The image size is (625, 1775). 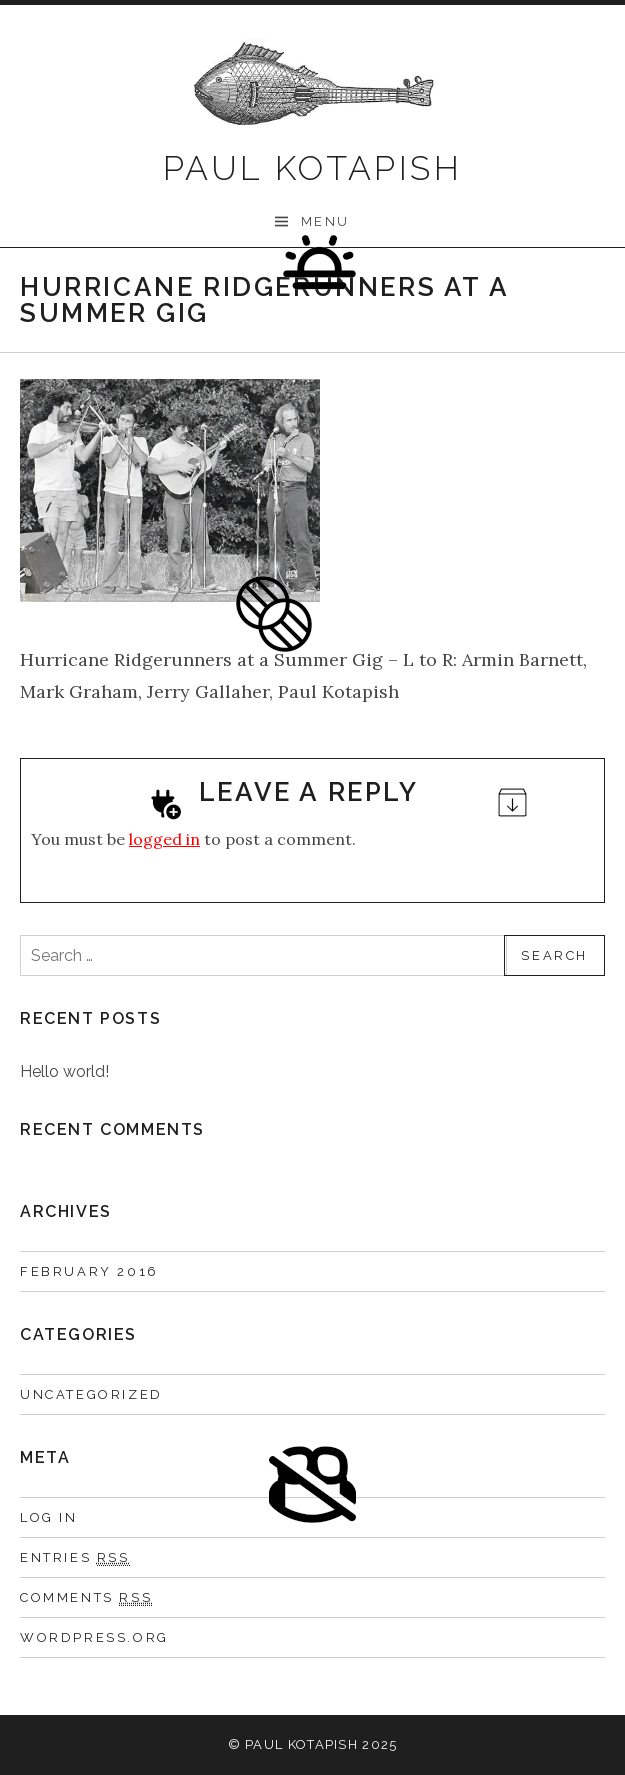 What do you see at coordinates (164, 804) in the screenshot?
I see `add a new power connection or device` at bounding box center [164, 804].